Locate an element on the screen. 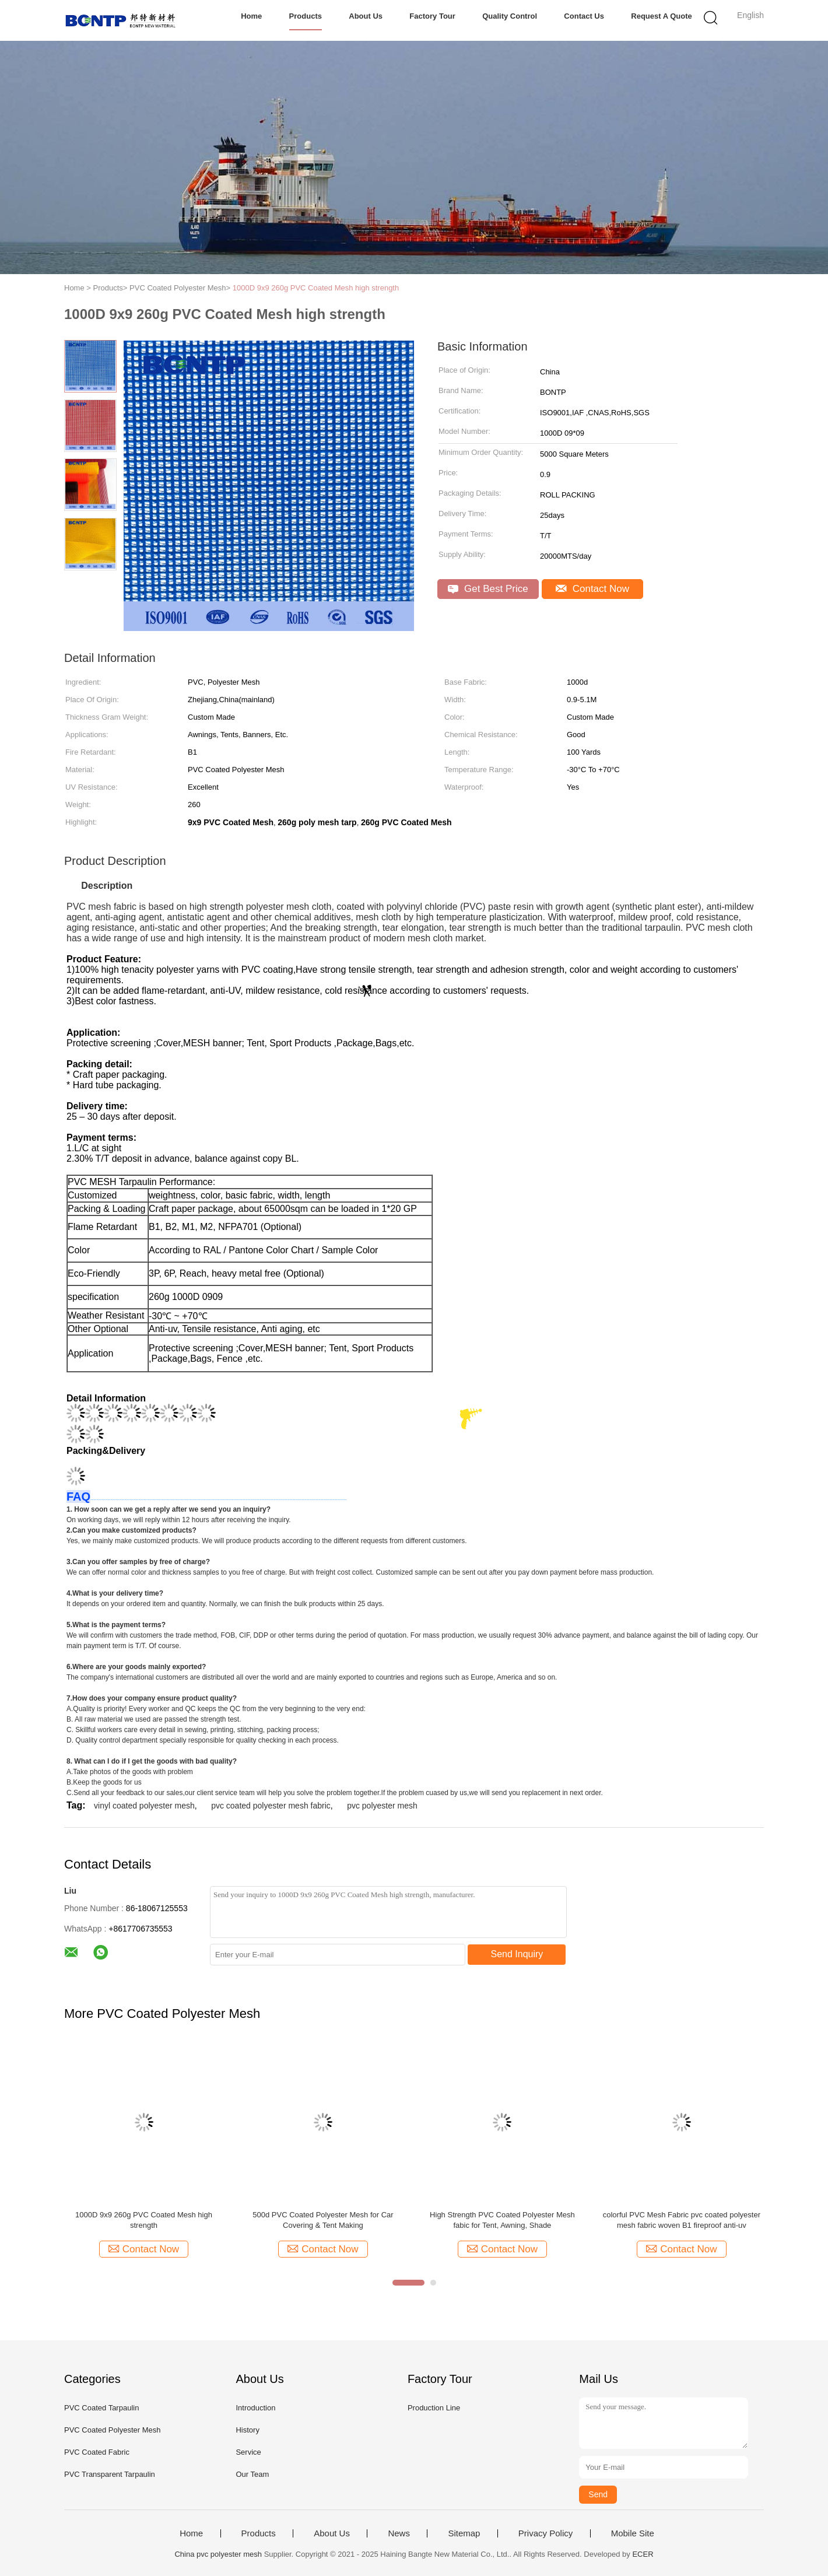 The width and height of the screenshot is (828, 2576). select ray gun weapon in game is located at coordinates (471, 1418).